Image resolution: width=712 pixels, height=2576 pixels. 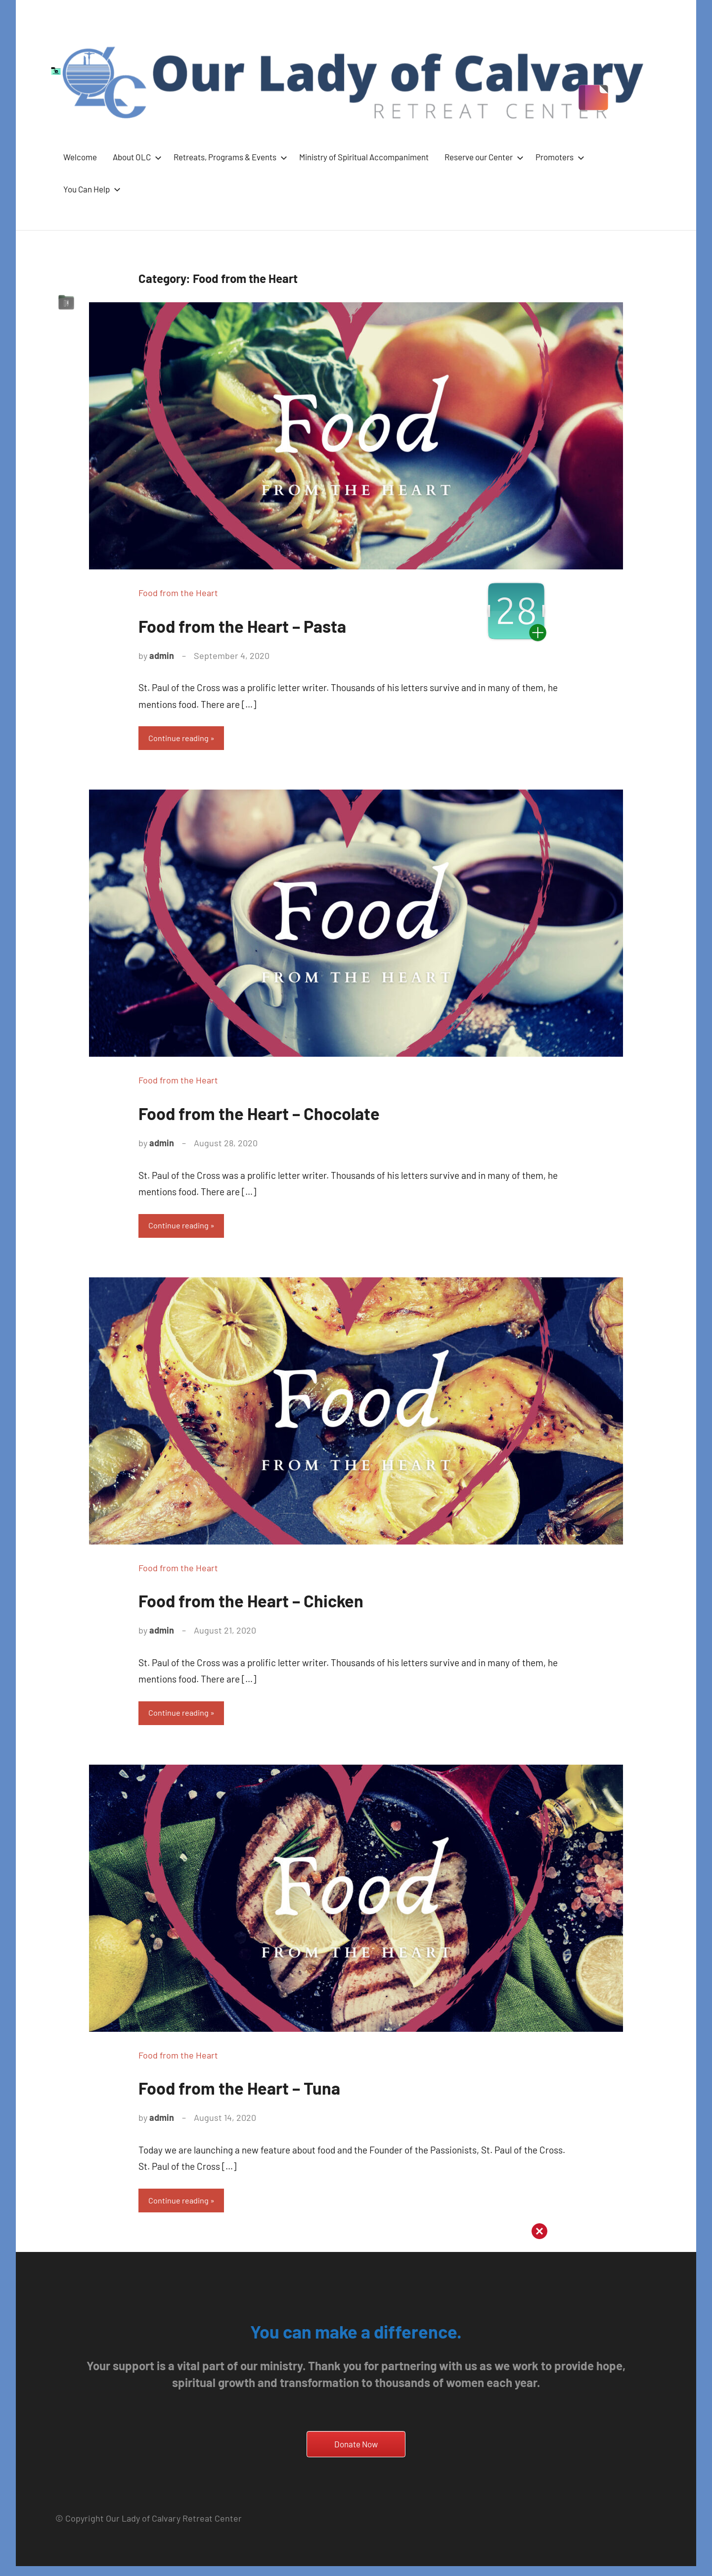 What do you see at coordinates (539, 2231) in the screenshot?
I see `close the current window or dialog` at bounding box center [539, 2231].